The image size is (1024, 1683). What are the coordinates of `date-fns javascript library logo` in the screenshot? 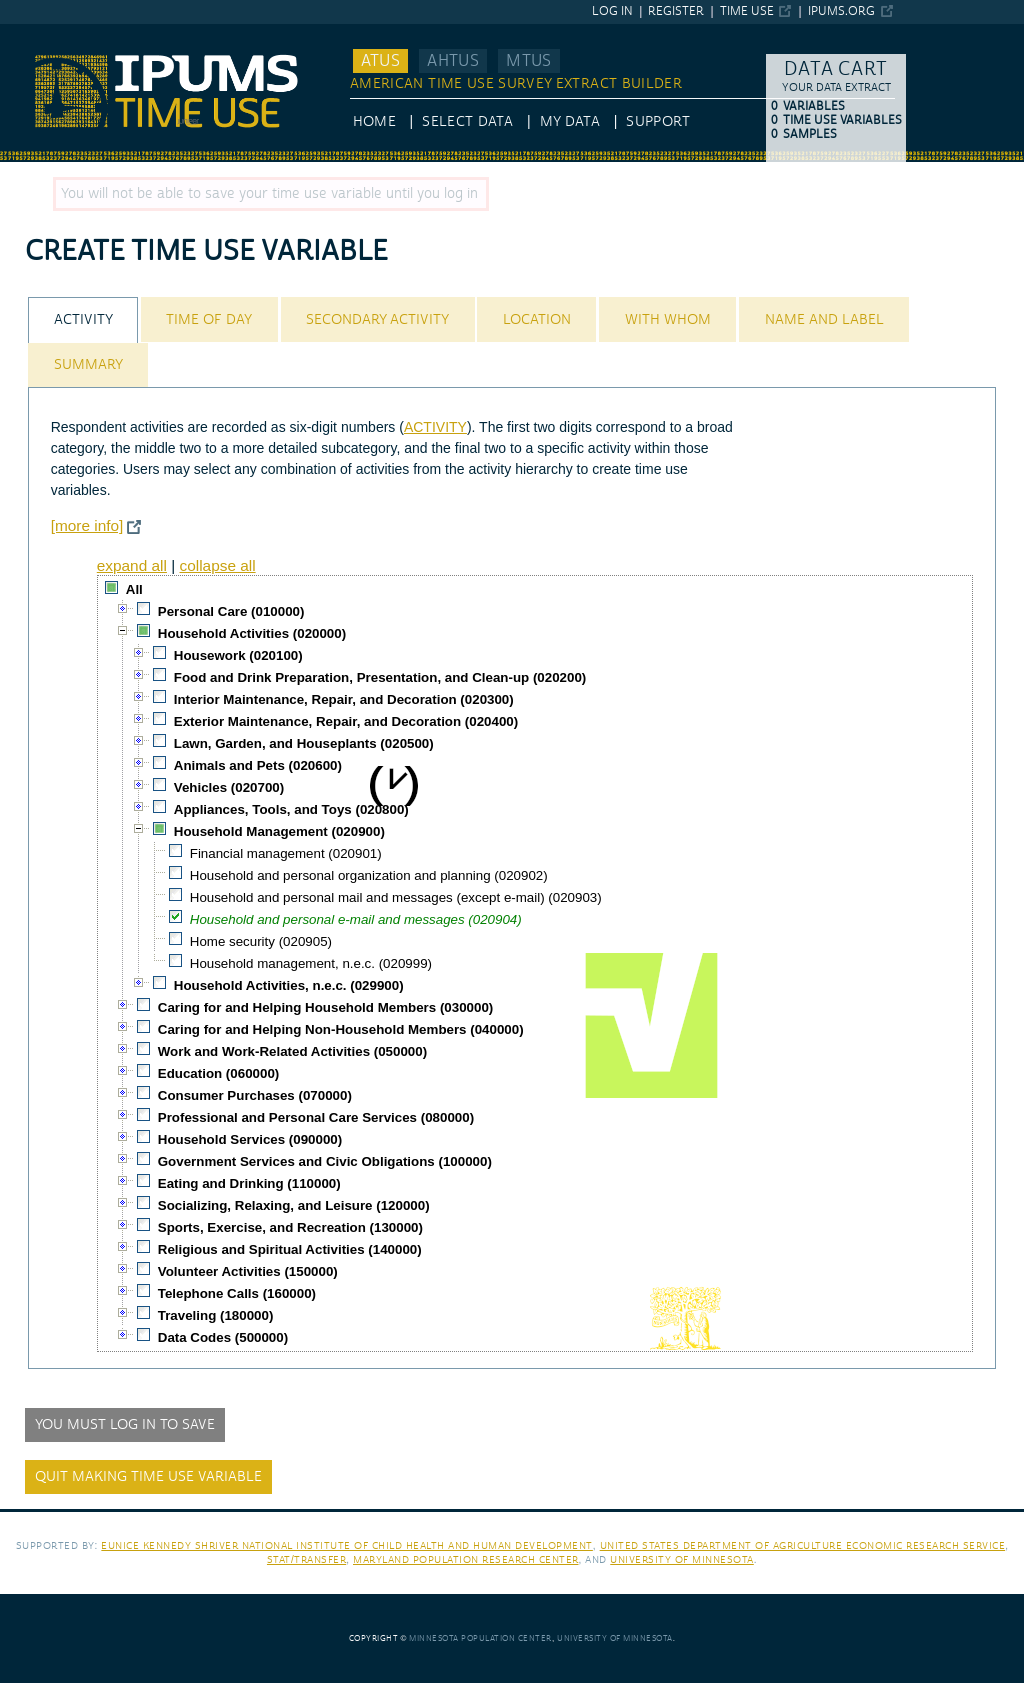 It's located at (394, 786).